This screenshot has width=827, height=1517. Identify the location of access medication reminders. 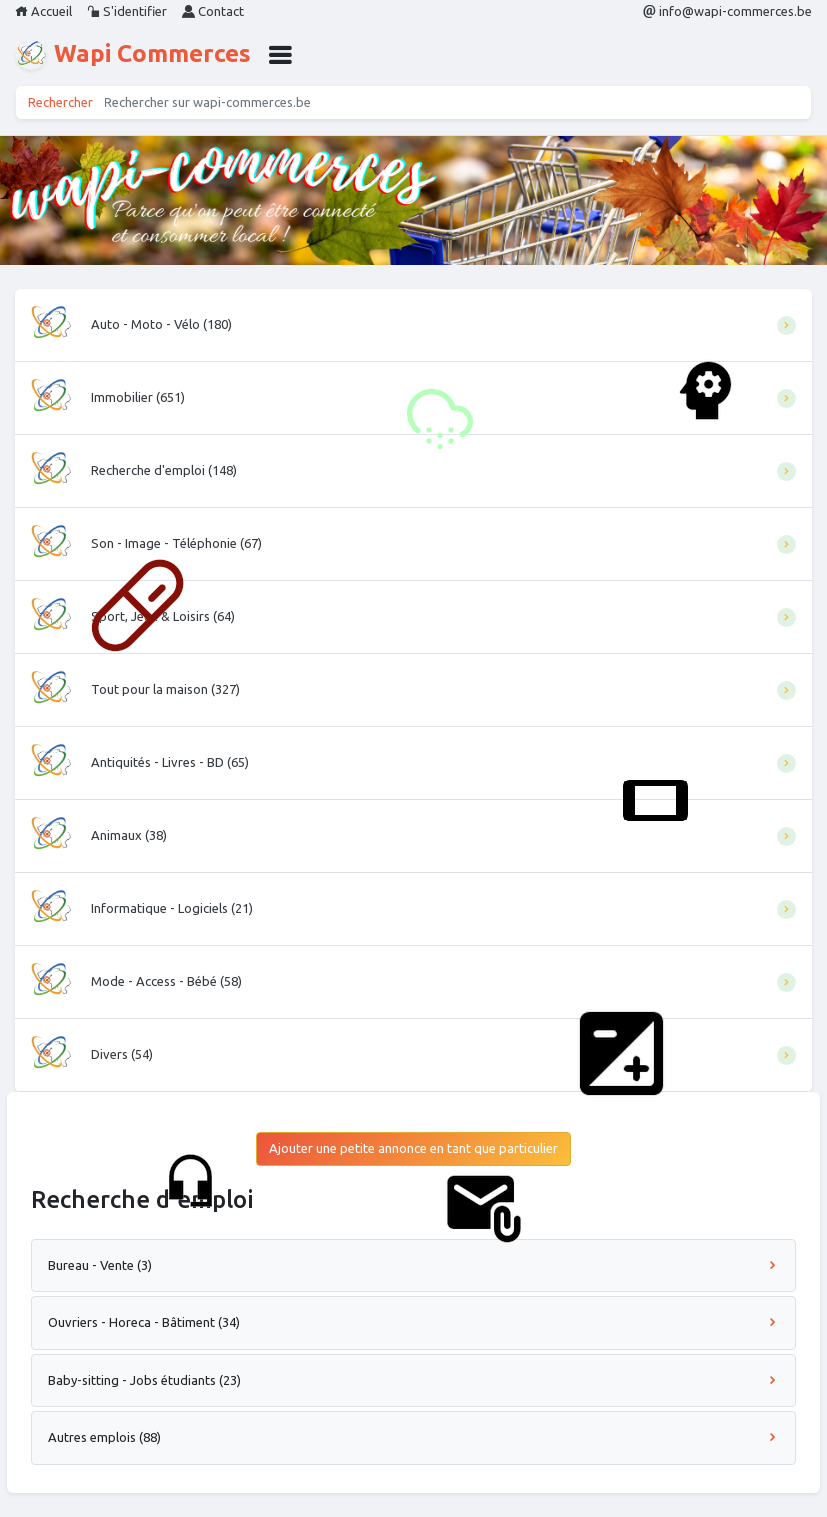
(137, 605).